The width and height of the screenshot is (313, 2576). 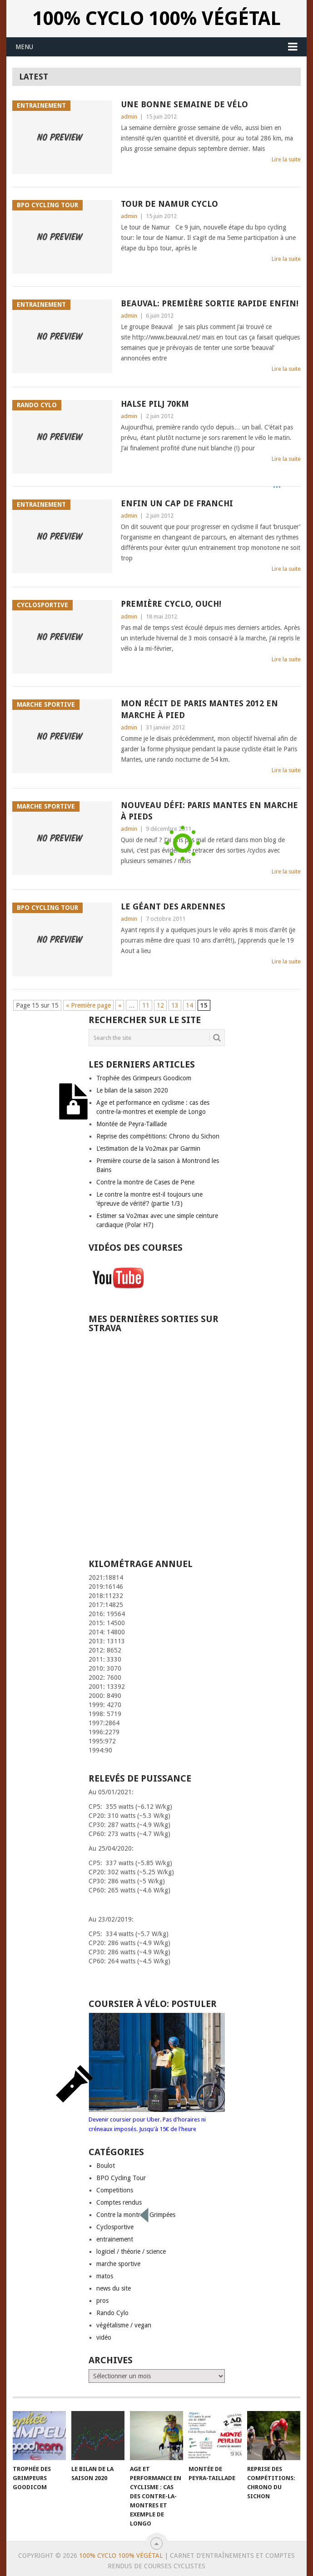 What do you see at coordinates (144, 2215) in the screenshot?
I see `go back to the previous screen` at bounding box center [144, 2215].